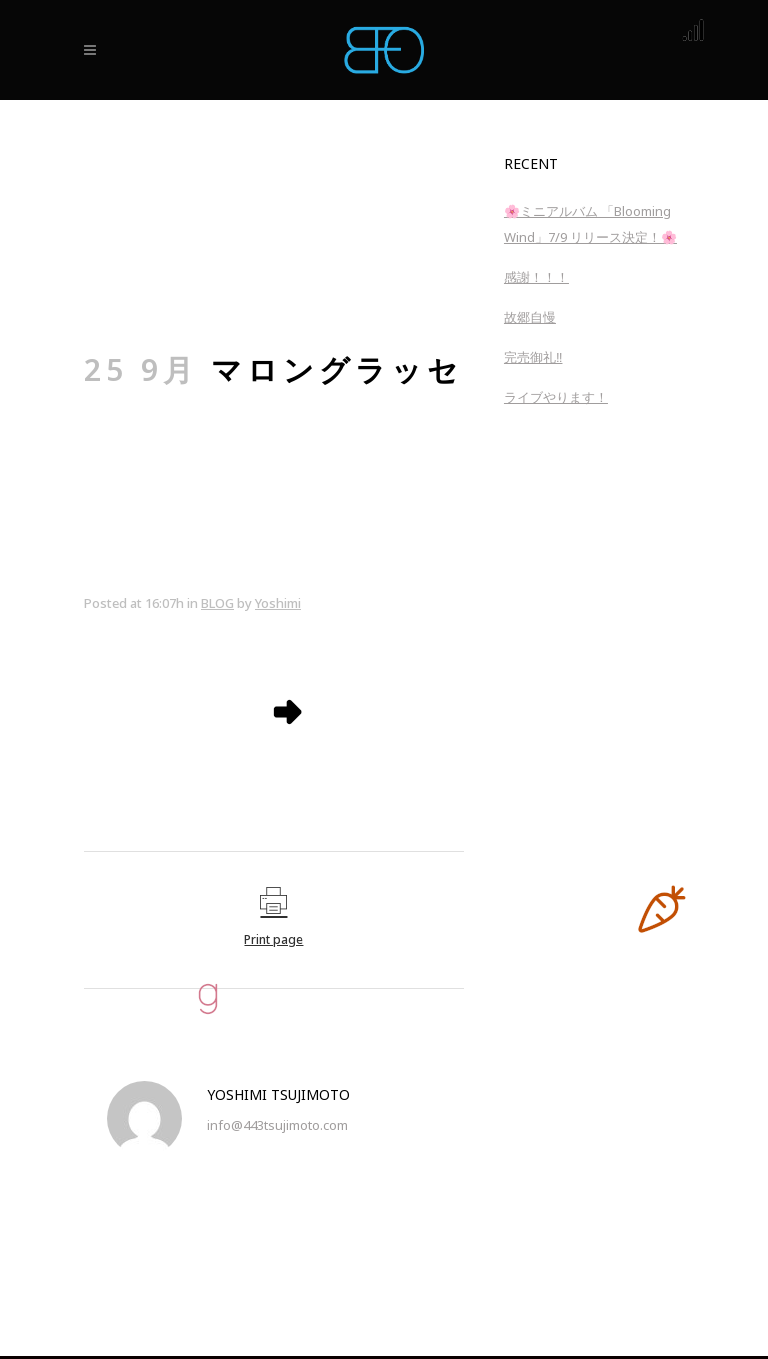 This screenshot has height=1359, width=768. Describe the element at coordinates (288, 712) in the screenshot. I see `navigate to the next item or page` at that location.